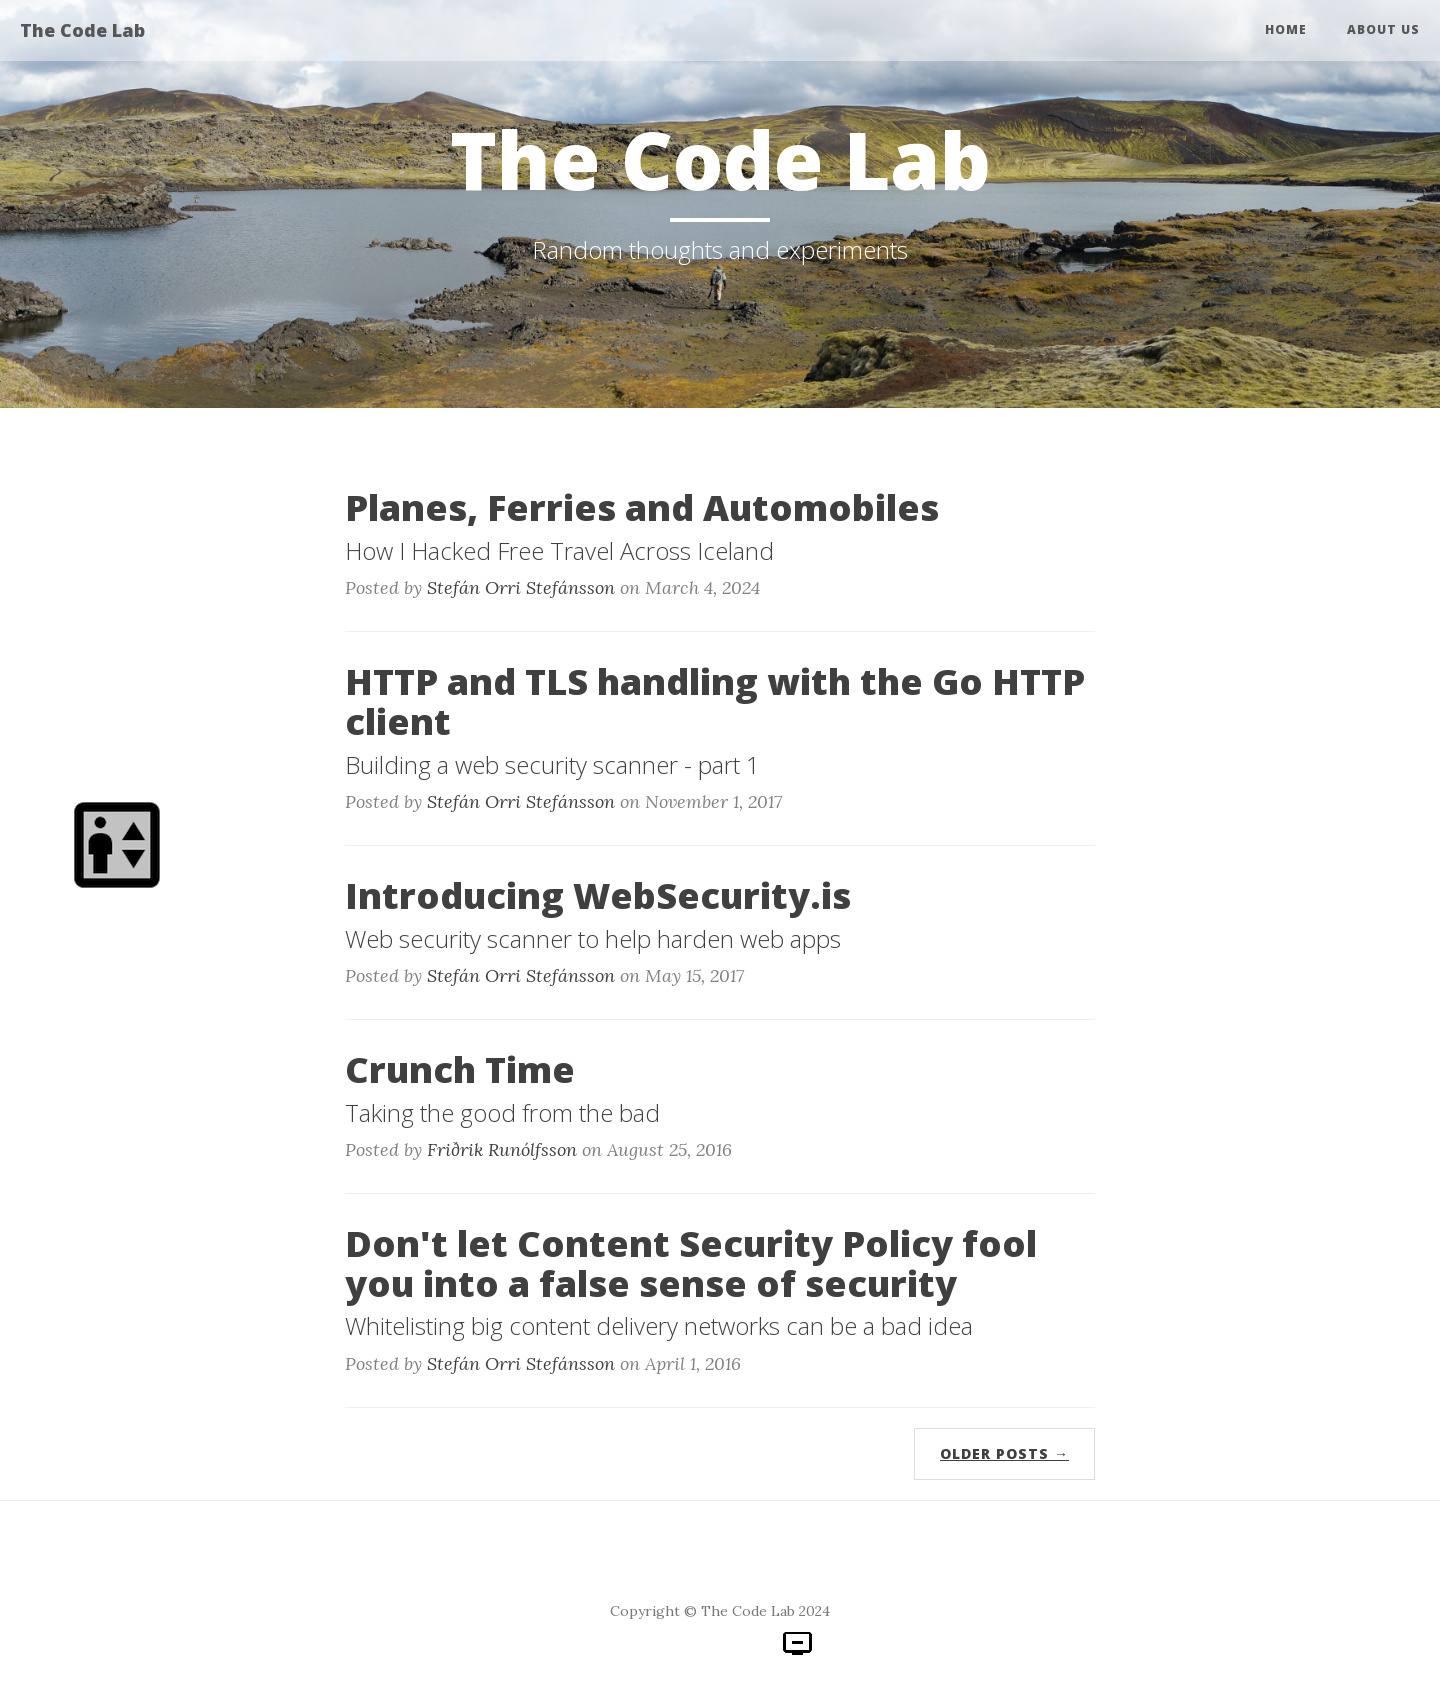  What do you see at coordinates (797, 1643) in the screenshot?
I see `remove video from playback queue` at bounding box center [797, 1643].